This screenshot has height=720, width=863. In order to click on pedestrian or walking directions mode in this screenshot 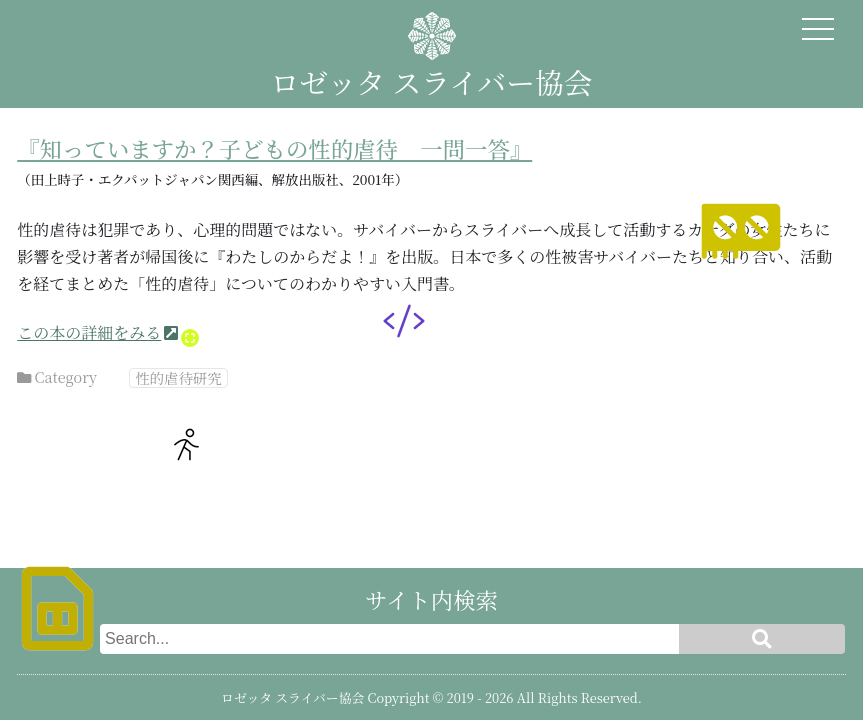, I will do `click(186, 444)`.